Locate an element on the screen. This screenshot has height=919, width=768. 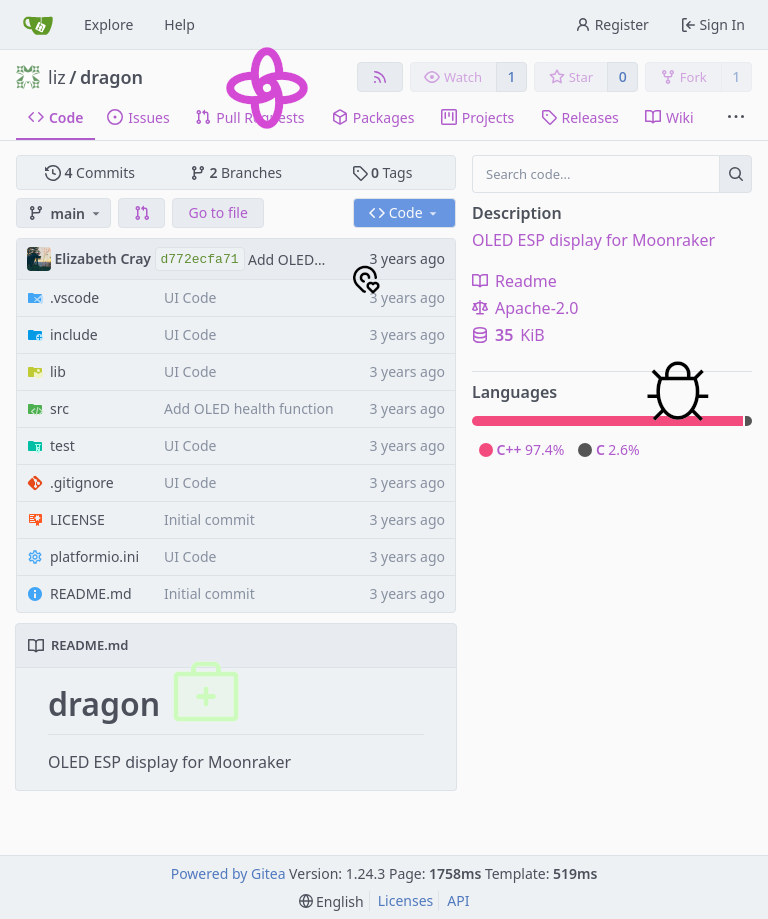
supernova app or service branding is located at coordinates (267, 88).